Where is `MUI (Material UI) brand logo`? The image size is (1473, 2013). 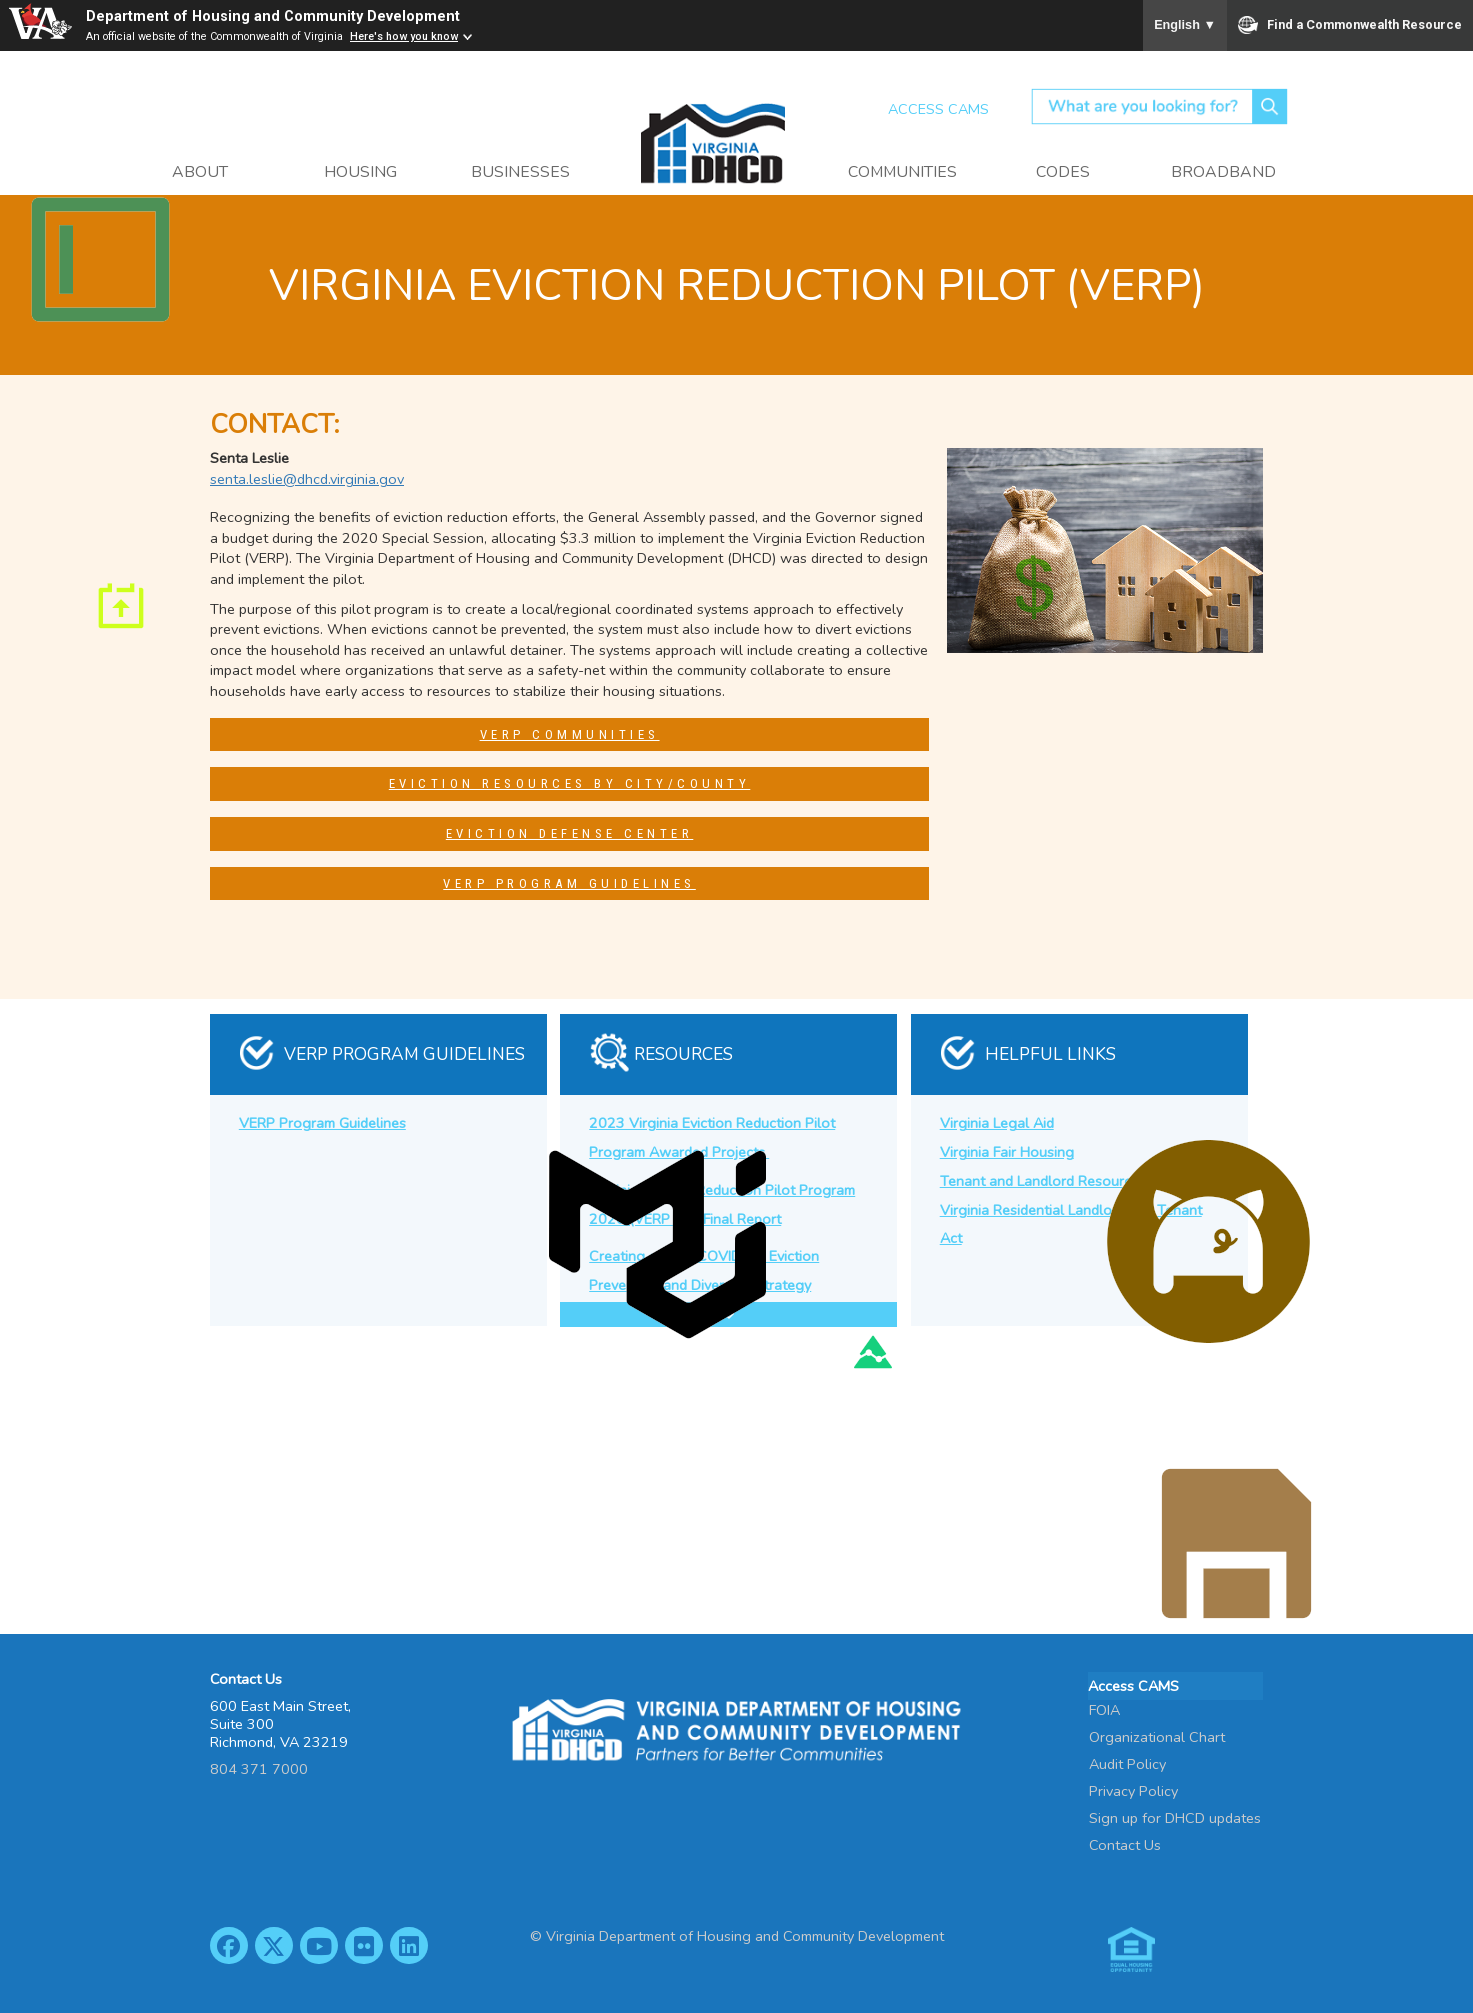 MUI (Material UI) brand logo is located at coordinates (657, 1244).